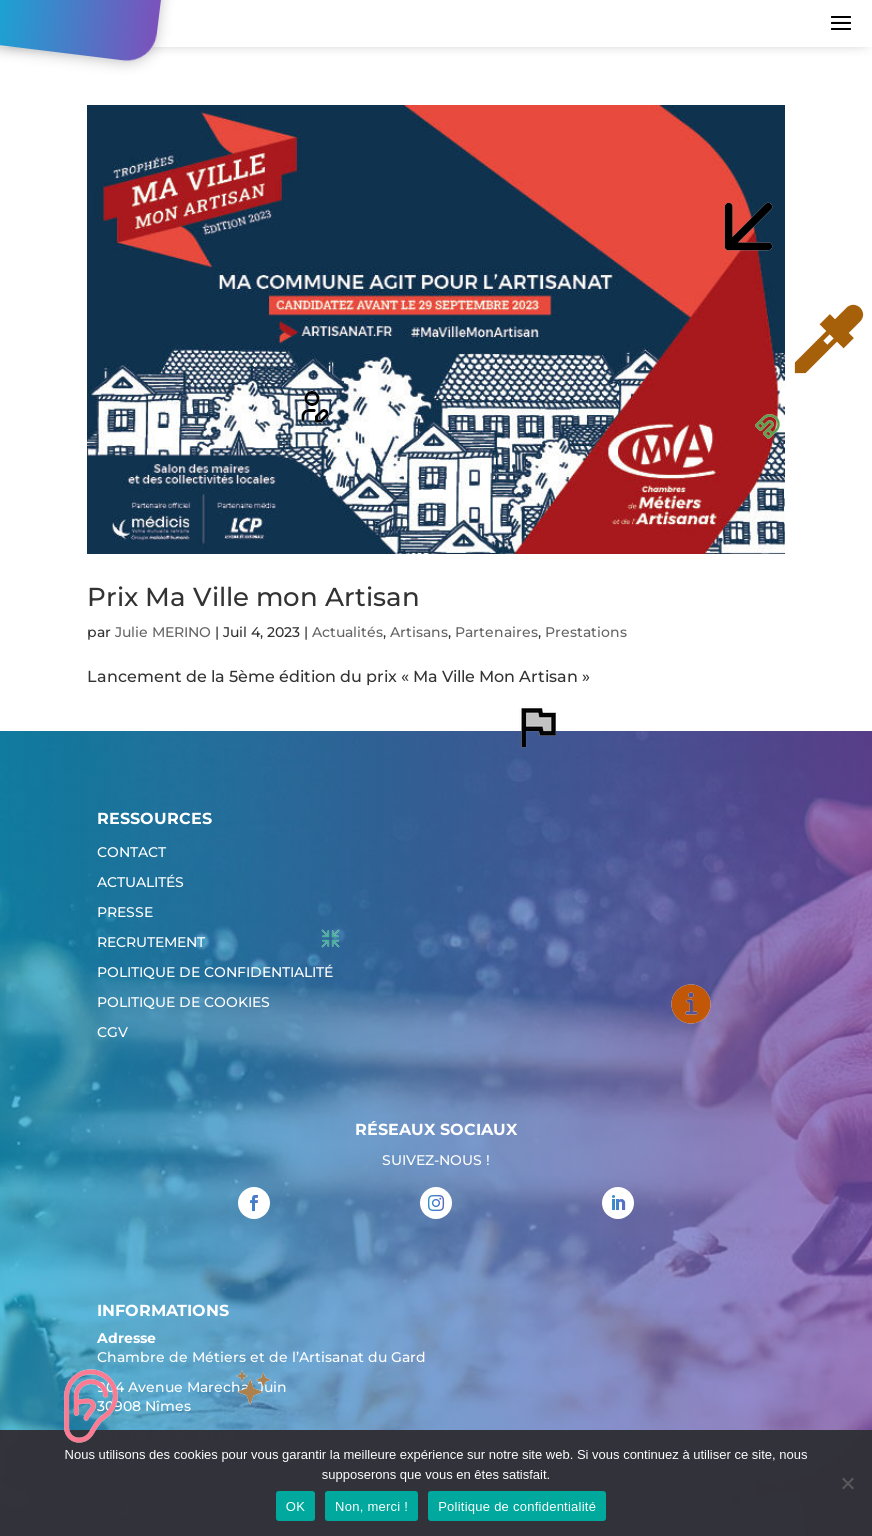 Image resolution: width=872 pixels, height=1536 pixels. Describe the element at coordinates (829, 339) in the screenshot. I see `pick a color from the screen` at that location.